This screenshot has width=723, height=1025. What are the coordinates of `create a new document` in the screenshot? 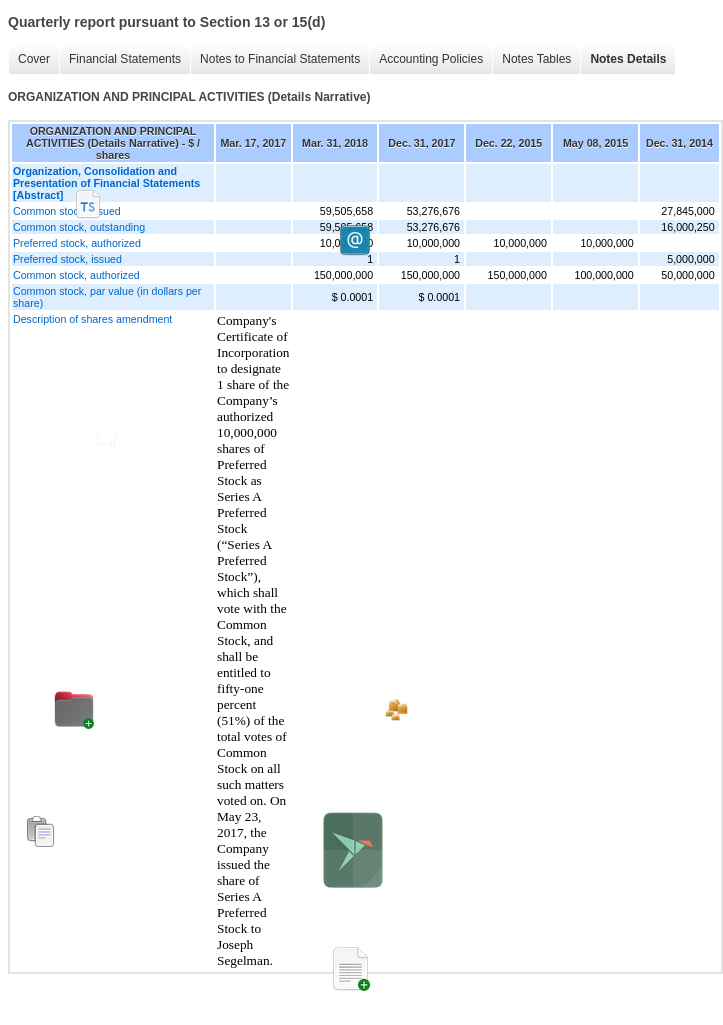 It's located at (350, 968).